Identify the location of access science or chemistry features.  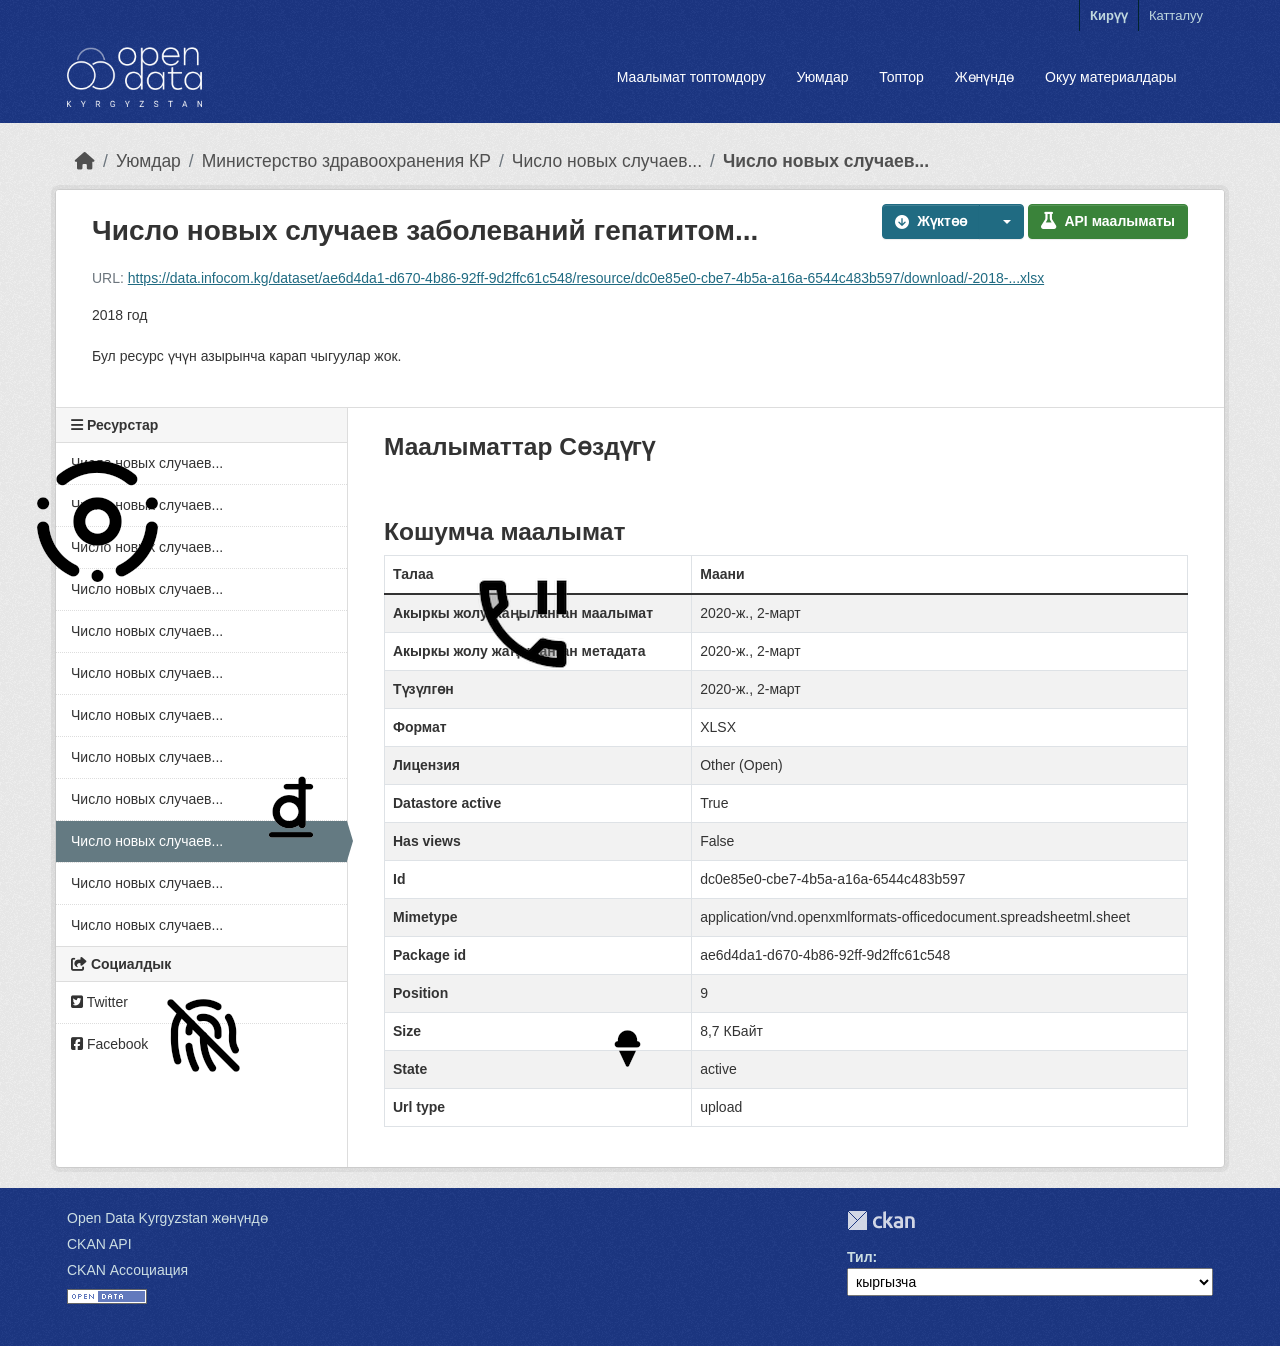
(97, 521).